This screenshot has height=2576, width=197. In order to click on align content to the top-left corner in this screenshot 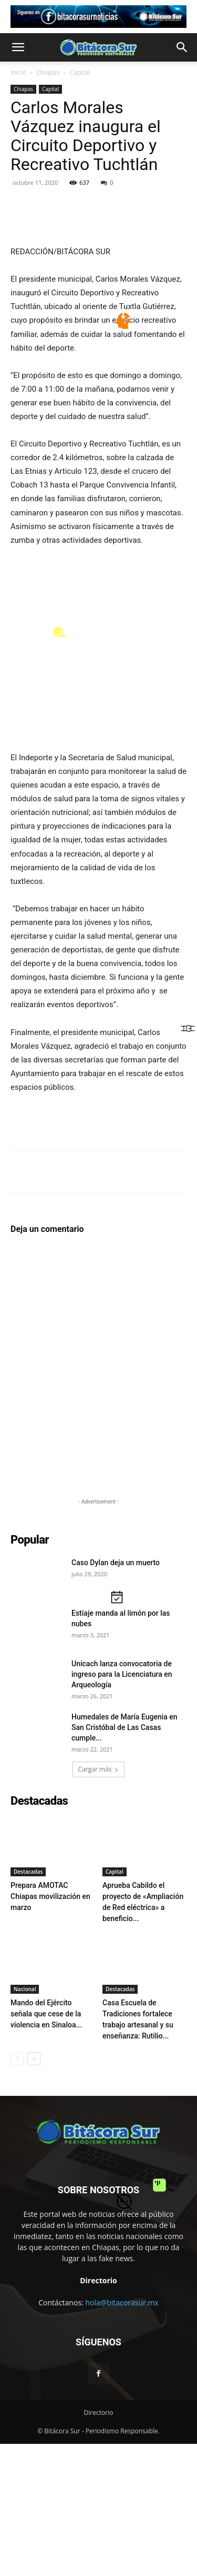, I will do `click(159, 2185)`.